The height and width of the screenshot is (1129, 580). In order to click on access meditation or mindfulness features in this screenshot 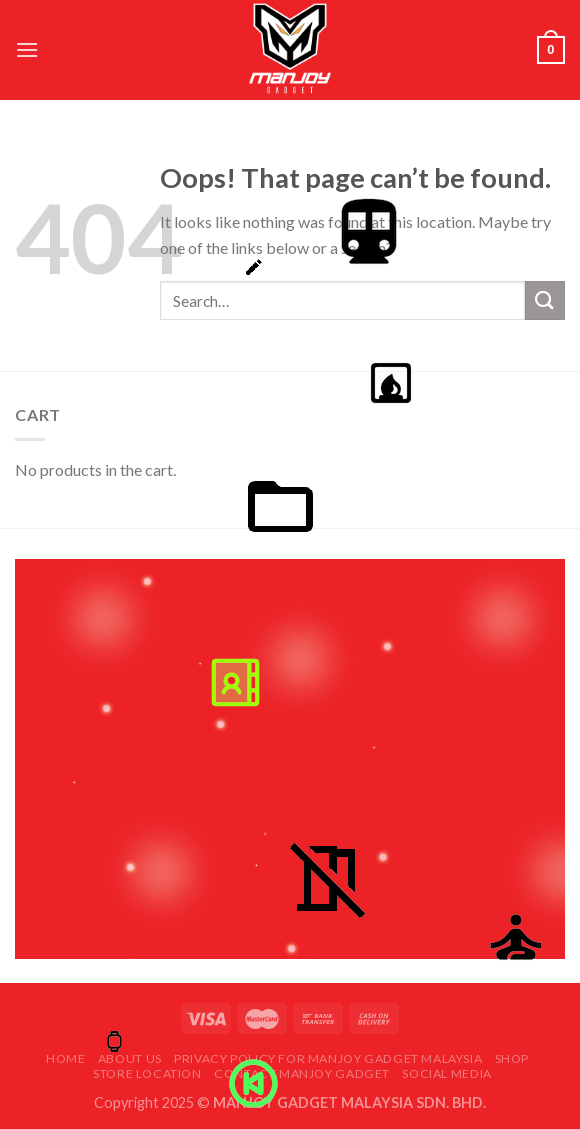, I will do `click(516, 937)`.